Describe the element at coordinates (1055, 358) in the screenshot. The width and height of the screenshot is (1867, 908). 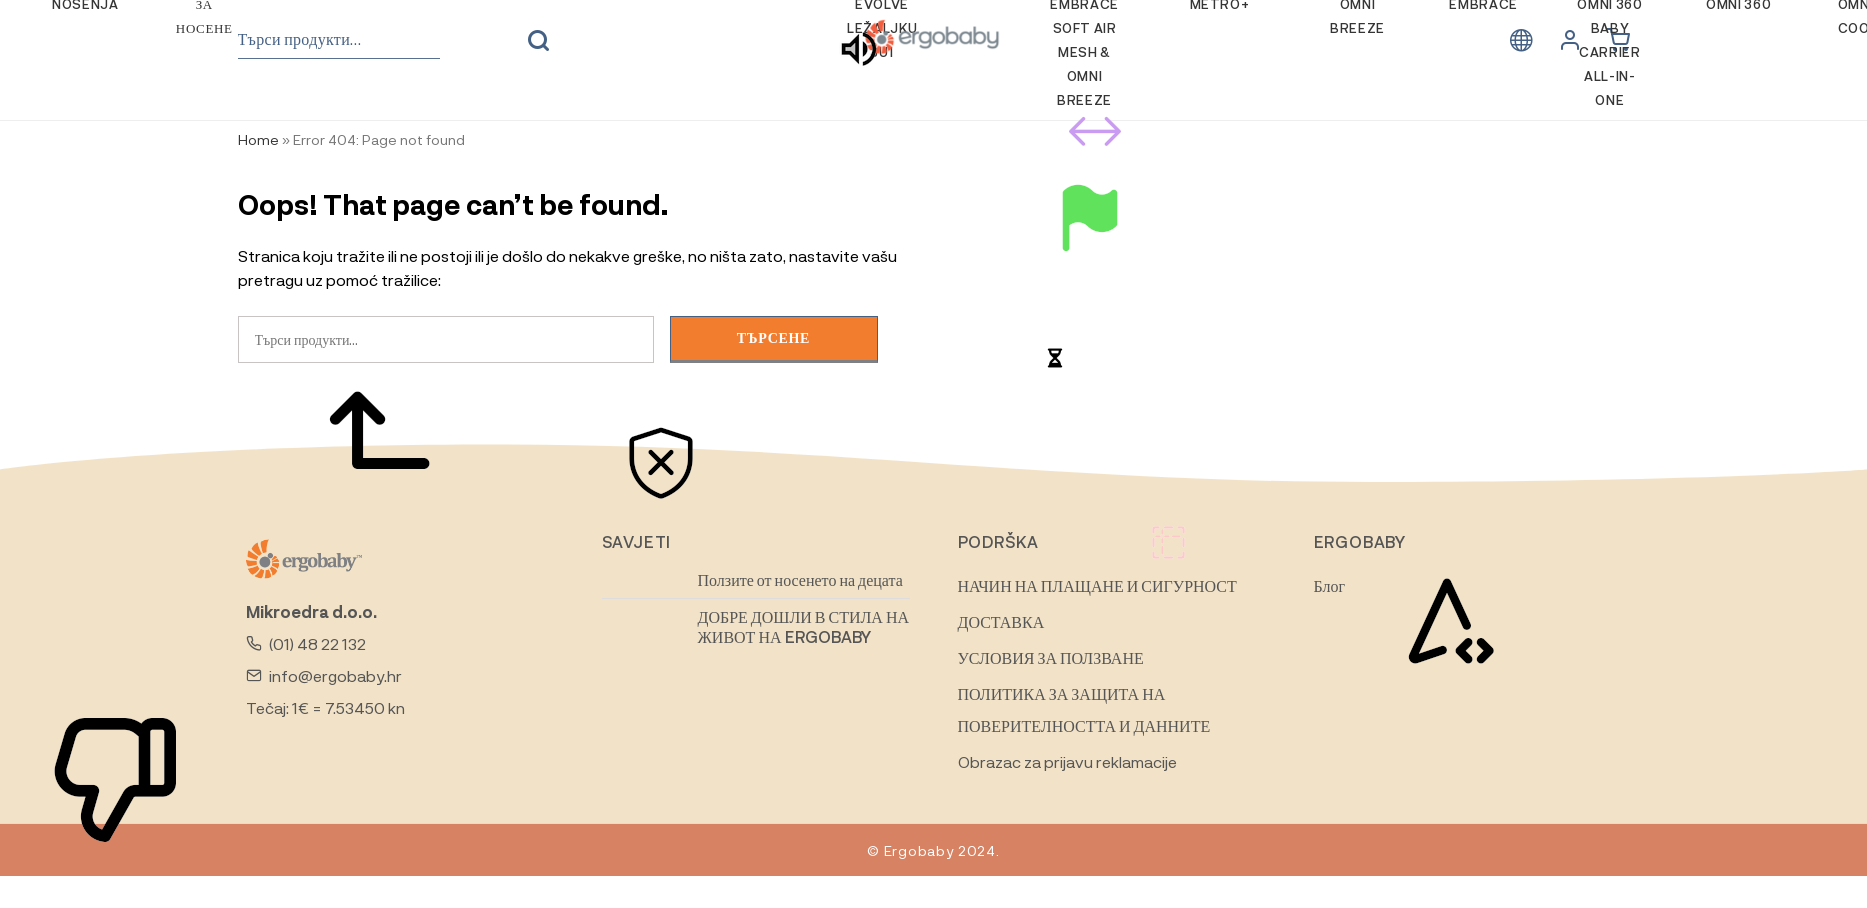
I see `indicates a process is in progress or loading` at that location.